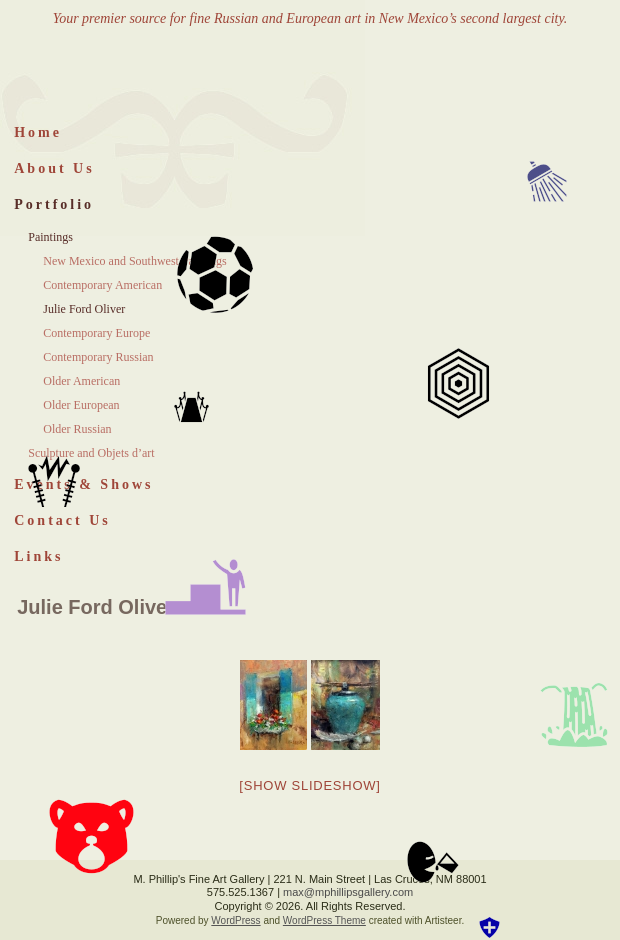 This screenshot has height=940, width=620. Describe the element at coordinates (215, 274) in the screenshot. I see `access soccer or football games` at that location.